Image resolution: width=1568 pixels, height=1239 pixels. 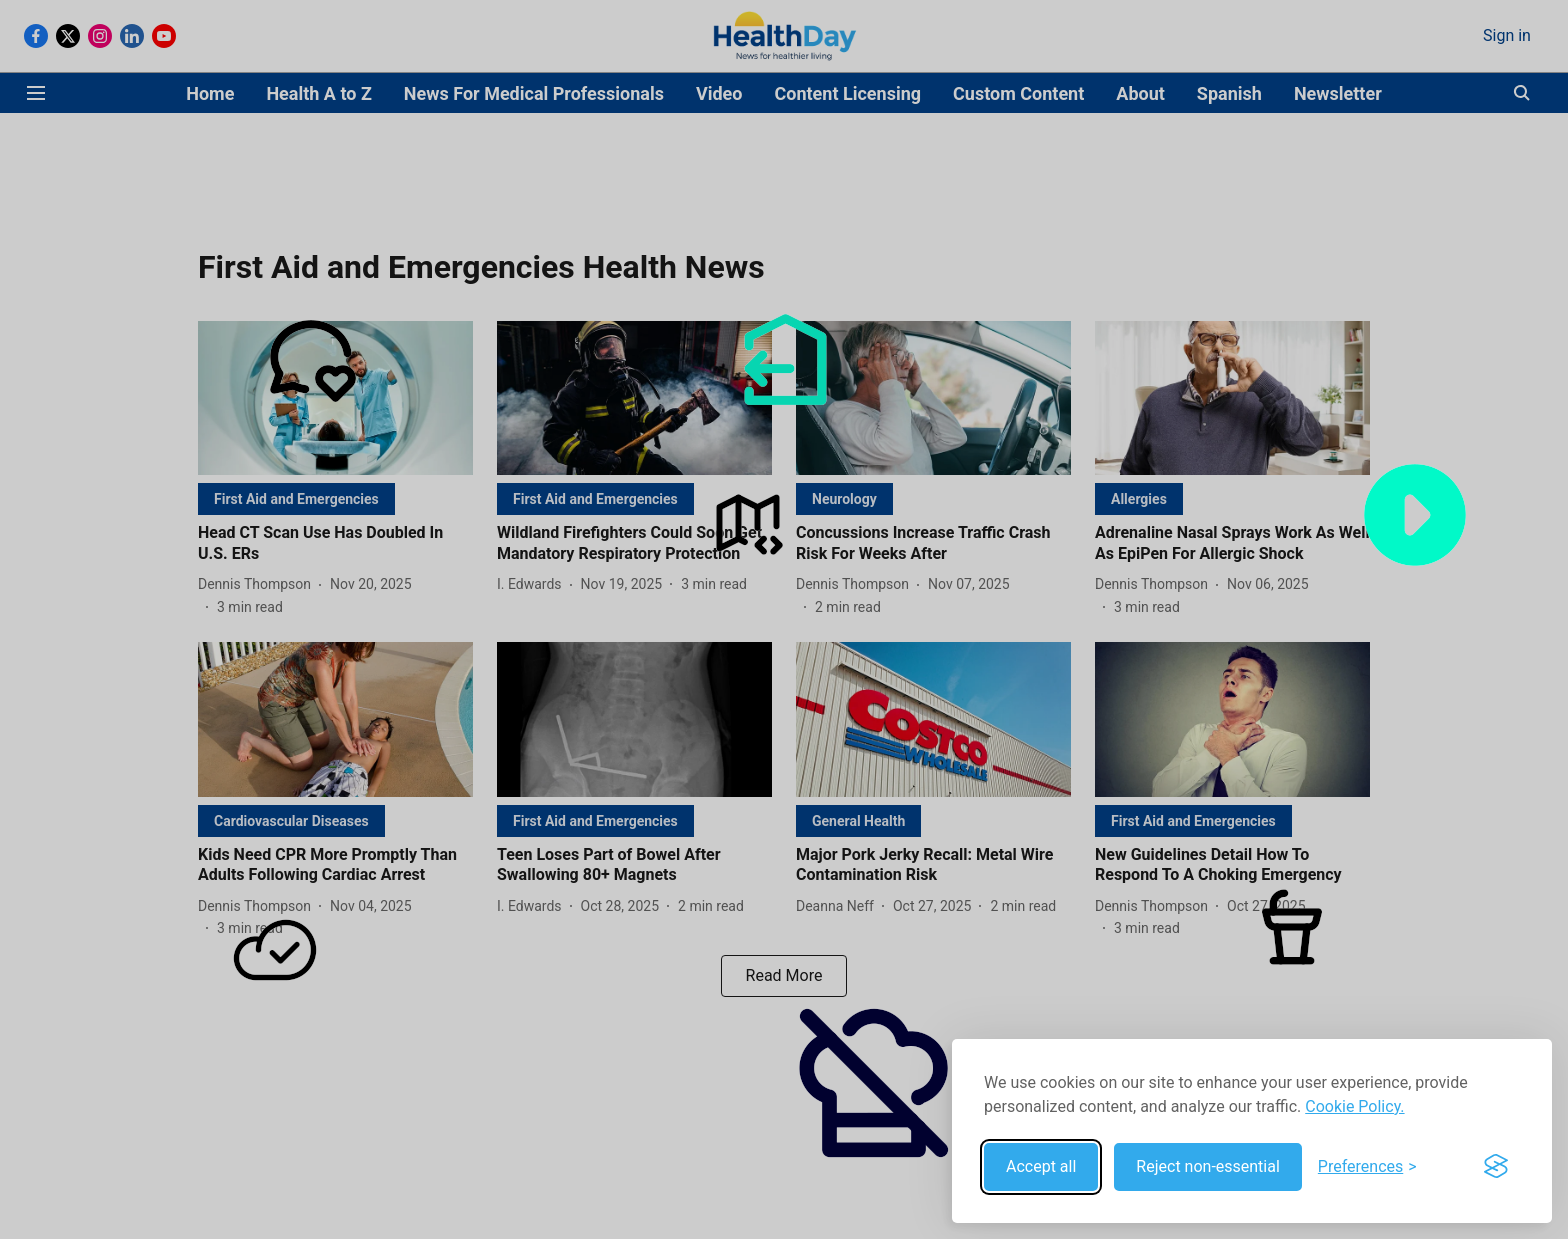 What do you see at coordinates (1415, 515) in the screenshot?
I see `play media or video content` at bounding box center [1415, 515].